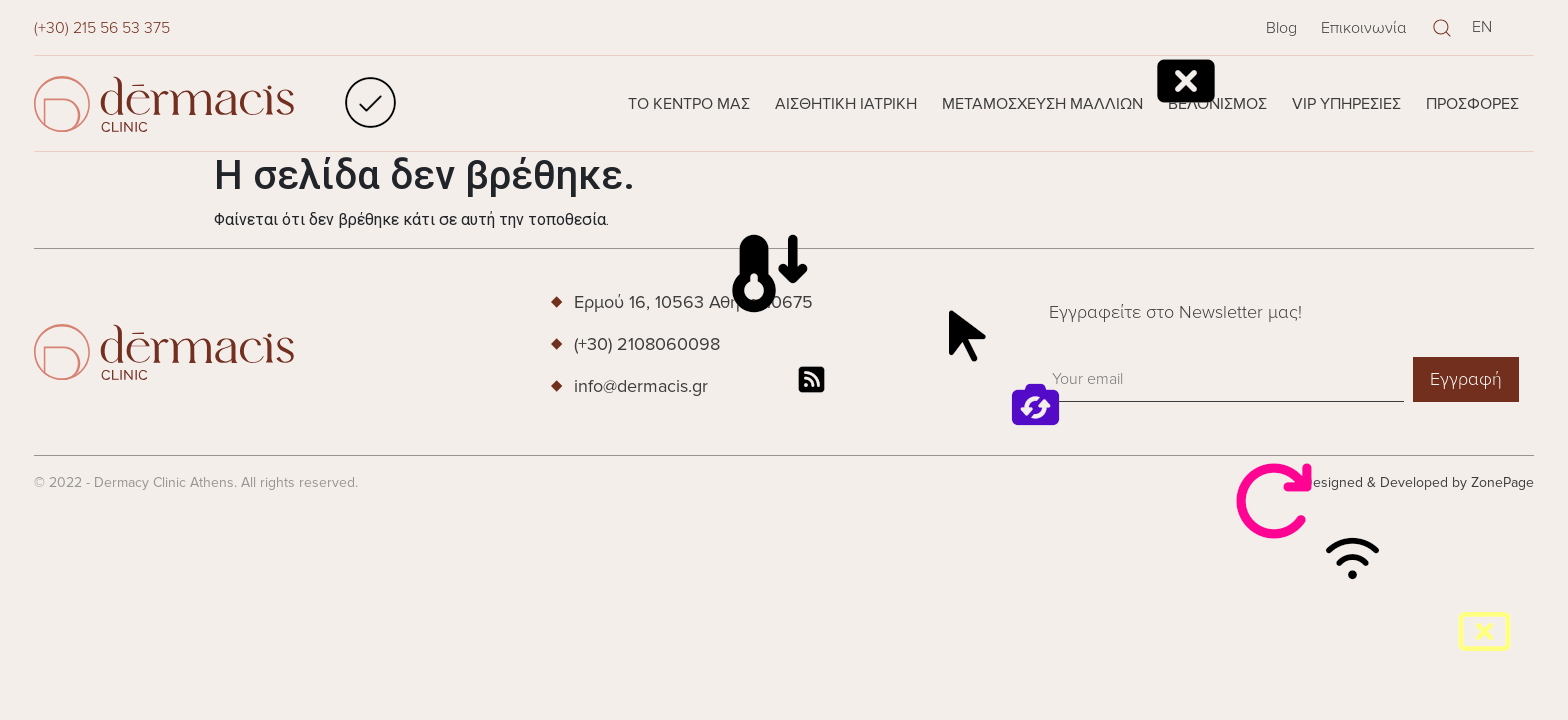 This screenshot has width=1568, height=720. What do you see at coordinates (1484, 631) in the screenshot?
I see `close or dismiss a window` at bounding box center [1484, 631].